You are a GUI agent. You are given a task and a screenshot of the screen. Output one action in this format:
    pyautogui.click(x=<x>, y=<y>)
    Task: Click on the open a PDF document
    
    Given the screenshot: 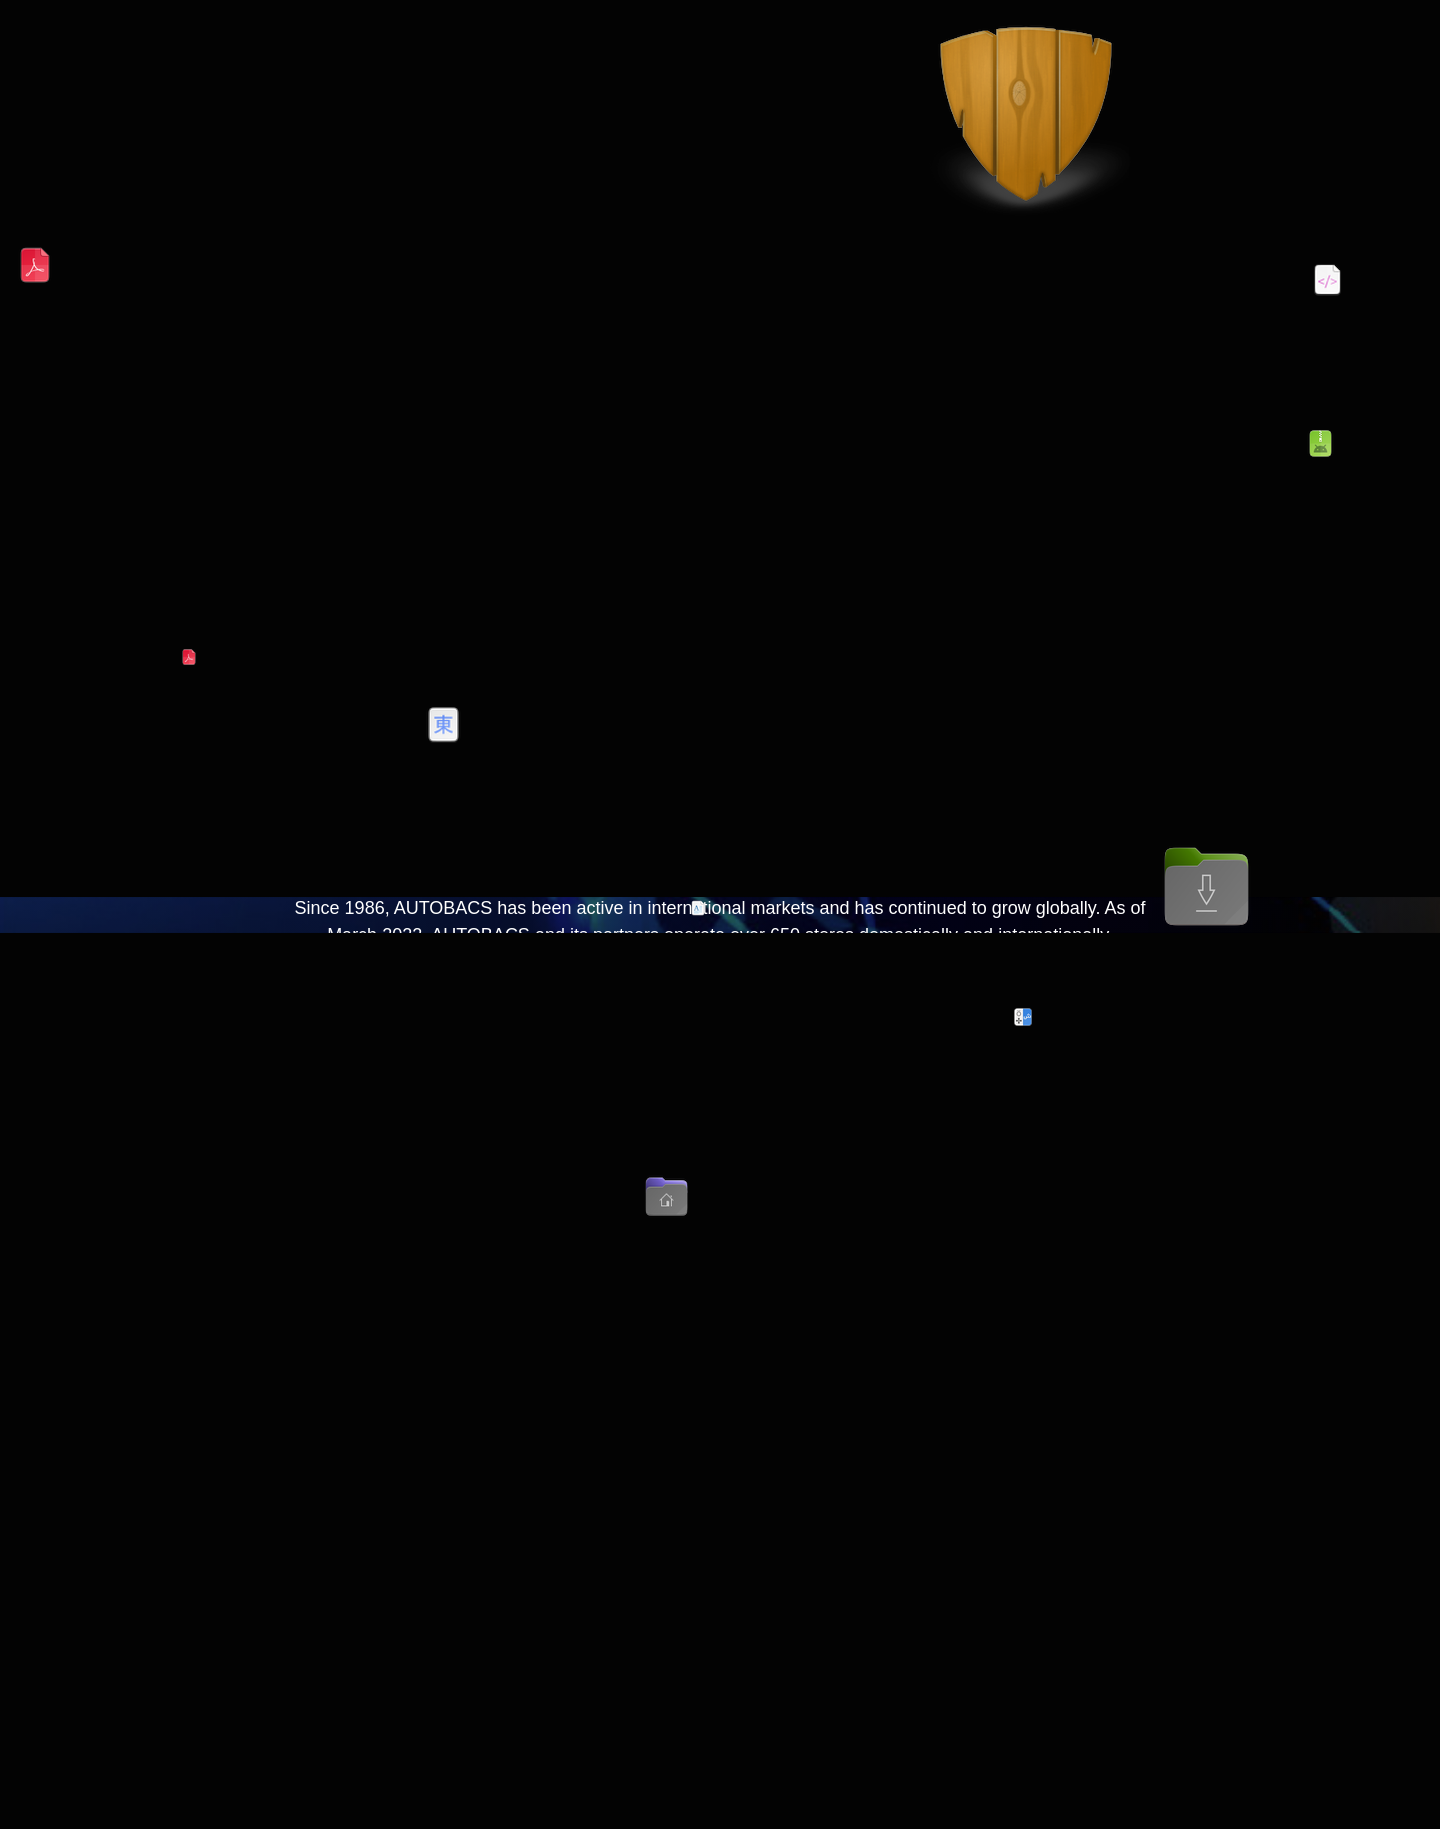 What is the action you would take?
    pyautogui.click(x=189, y=657)
    